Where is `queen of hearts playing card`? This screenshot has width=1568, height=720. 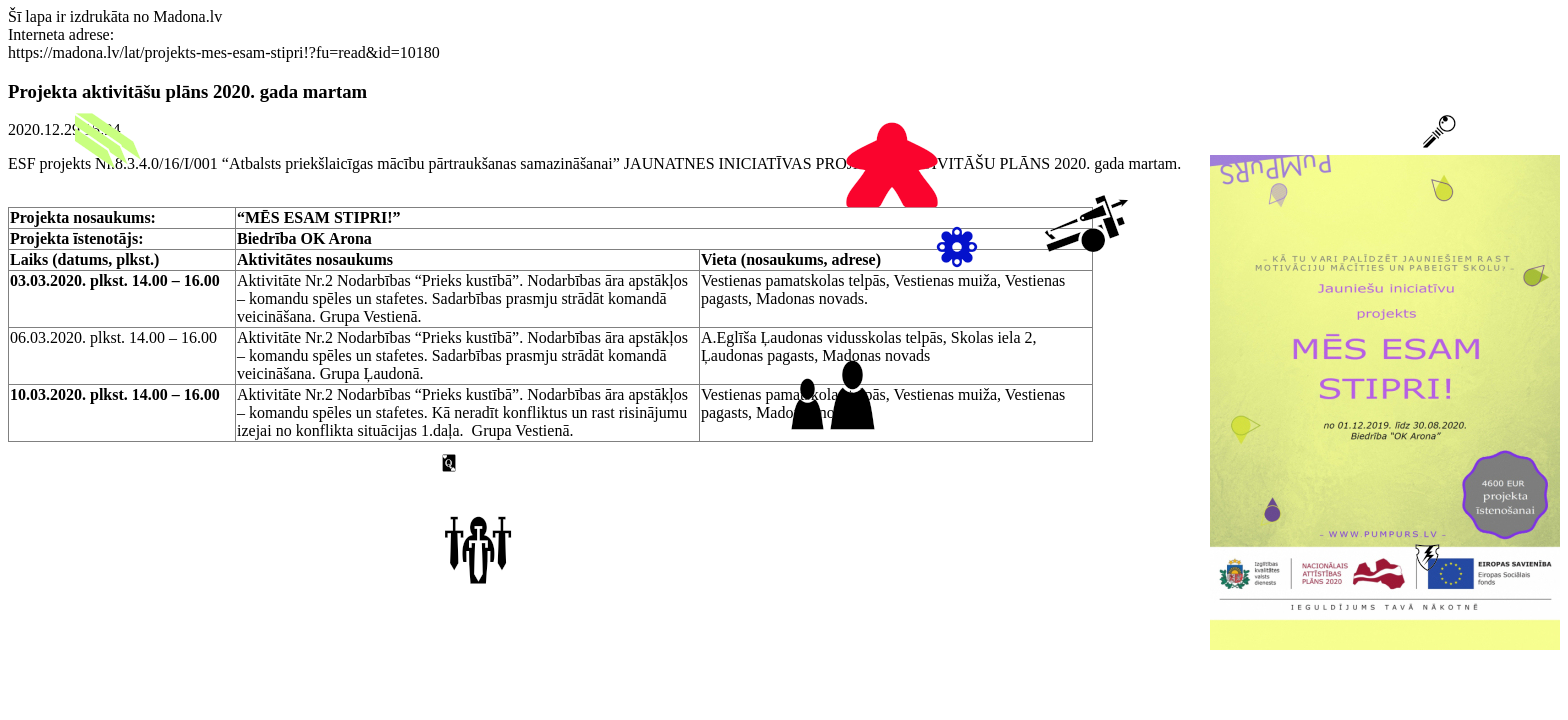 queen of hearts playing card is located at coordinates (449, 463).